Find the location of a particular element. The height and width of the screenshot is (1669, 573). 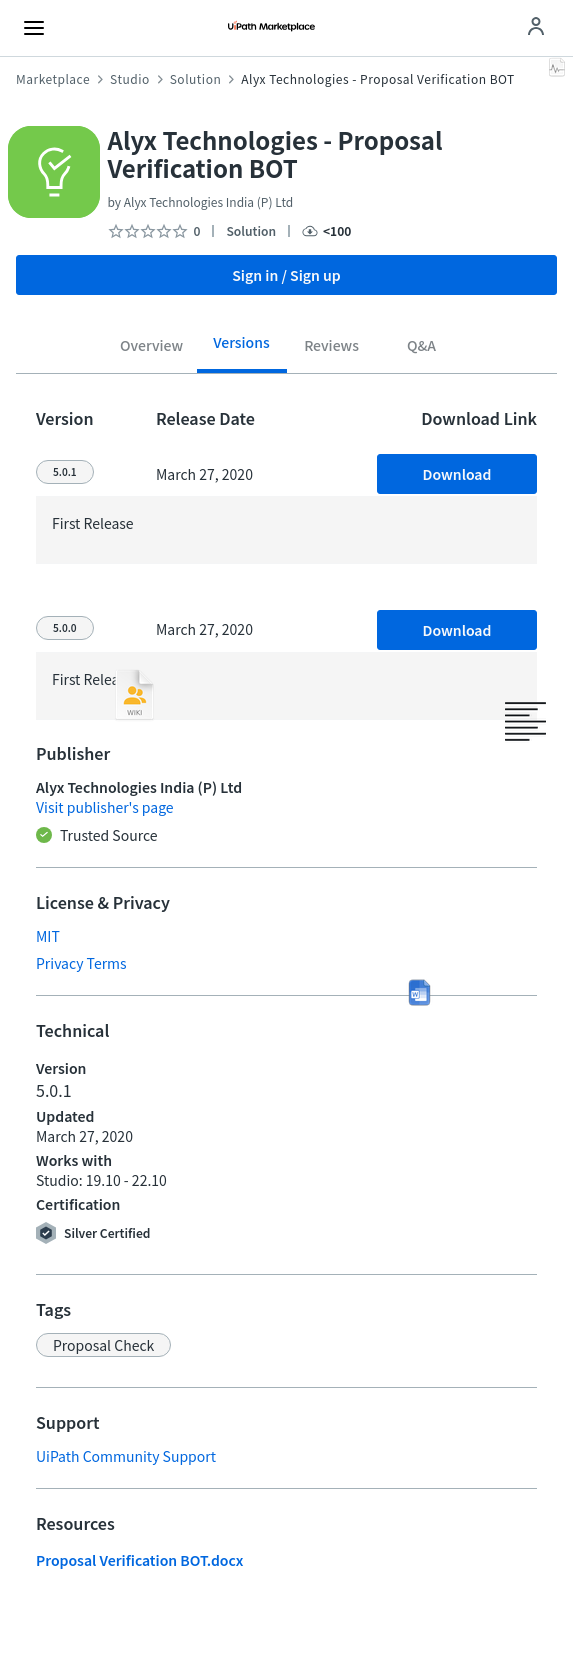

a microsoft word document file is located at coordinates (419, 992).